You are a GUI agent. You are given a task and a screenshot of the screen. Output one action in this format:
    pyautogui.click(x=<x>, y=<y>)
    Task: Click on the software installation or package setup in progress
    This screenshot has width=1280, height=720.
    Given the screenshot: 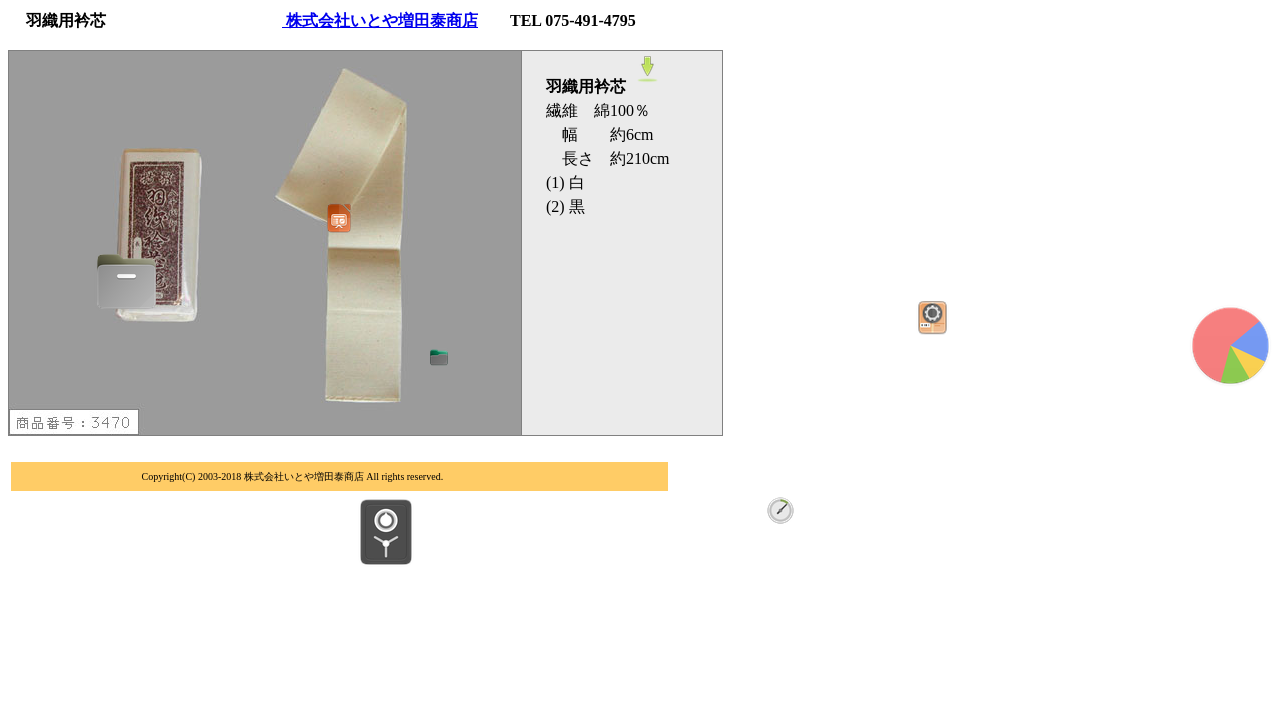 What is the action you would take?
    pyautogui.click(x=932, y=317)
    